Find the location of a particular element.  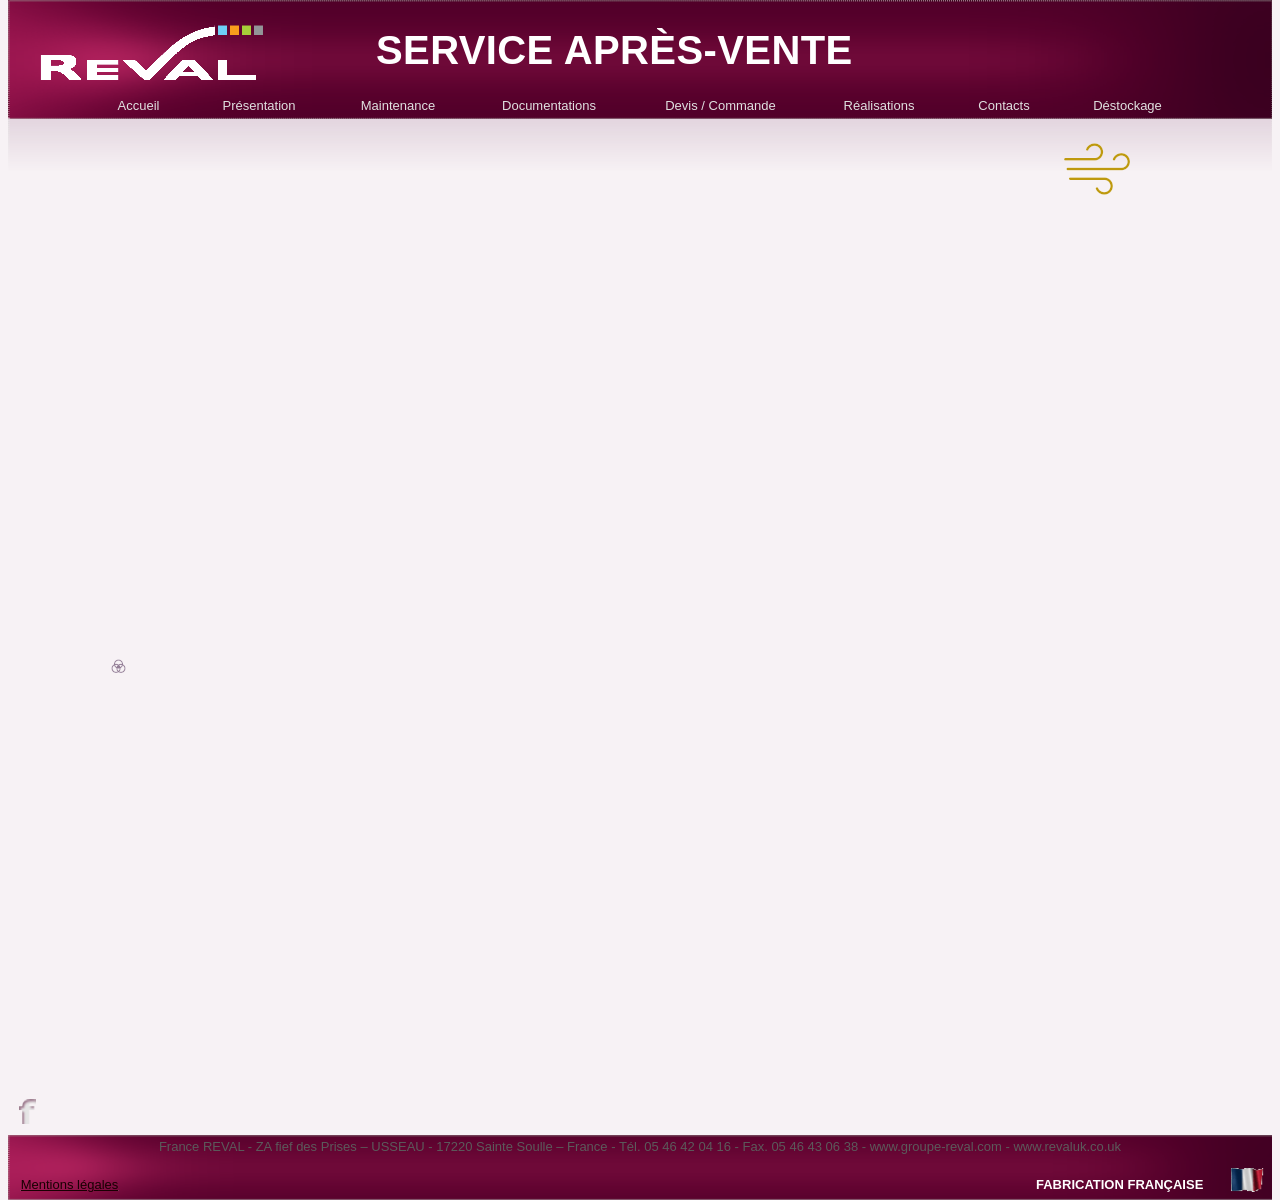

shows overlapping or intersecting data sets is located at coordinates (118, 666).